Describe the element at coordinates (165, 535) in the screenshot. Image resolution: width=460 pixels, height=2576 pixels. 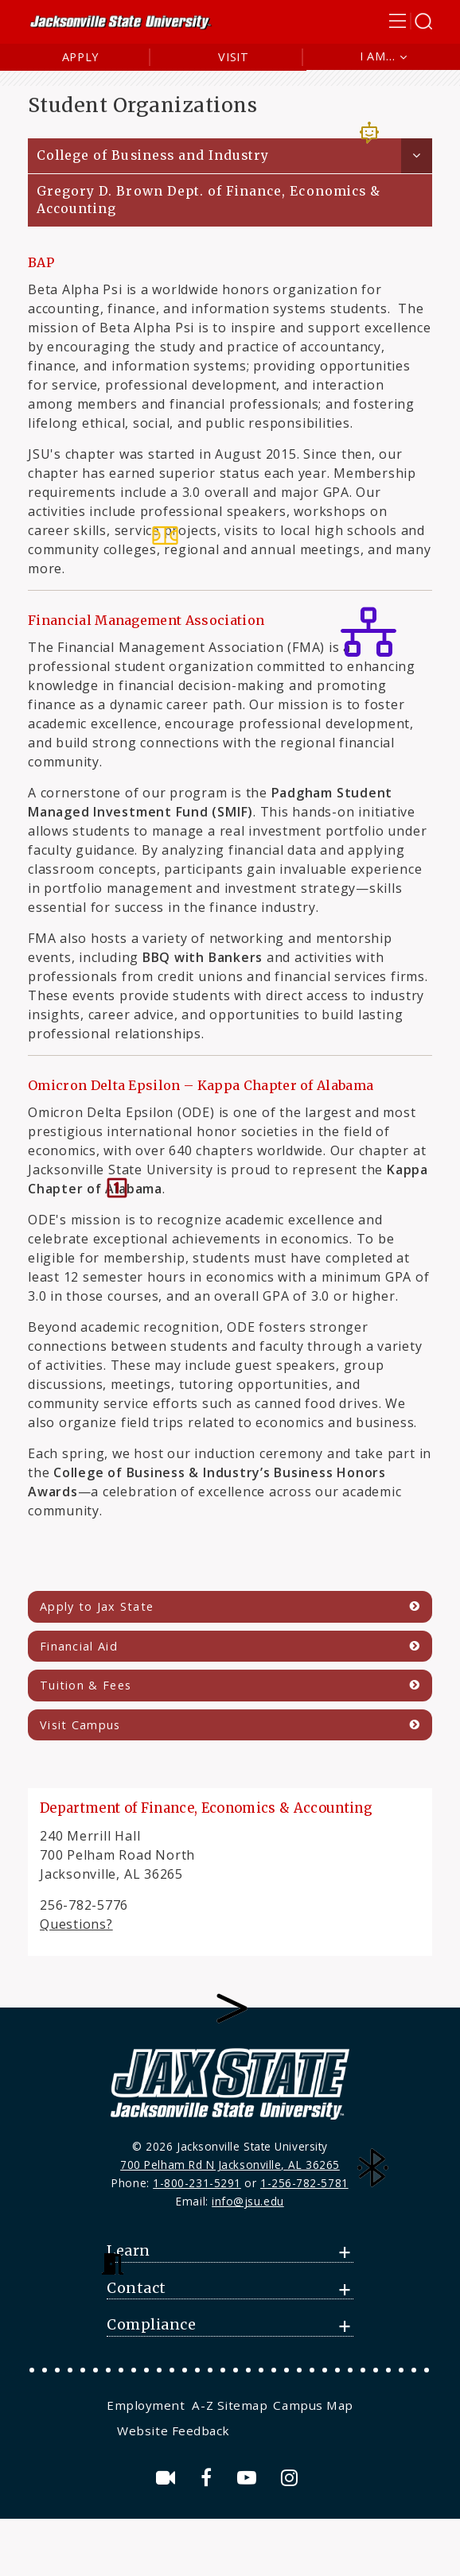
I see `view basketball court availability` at that location.